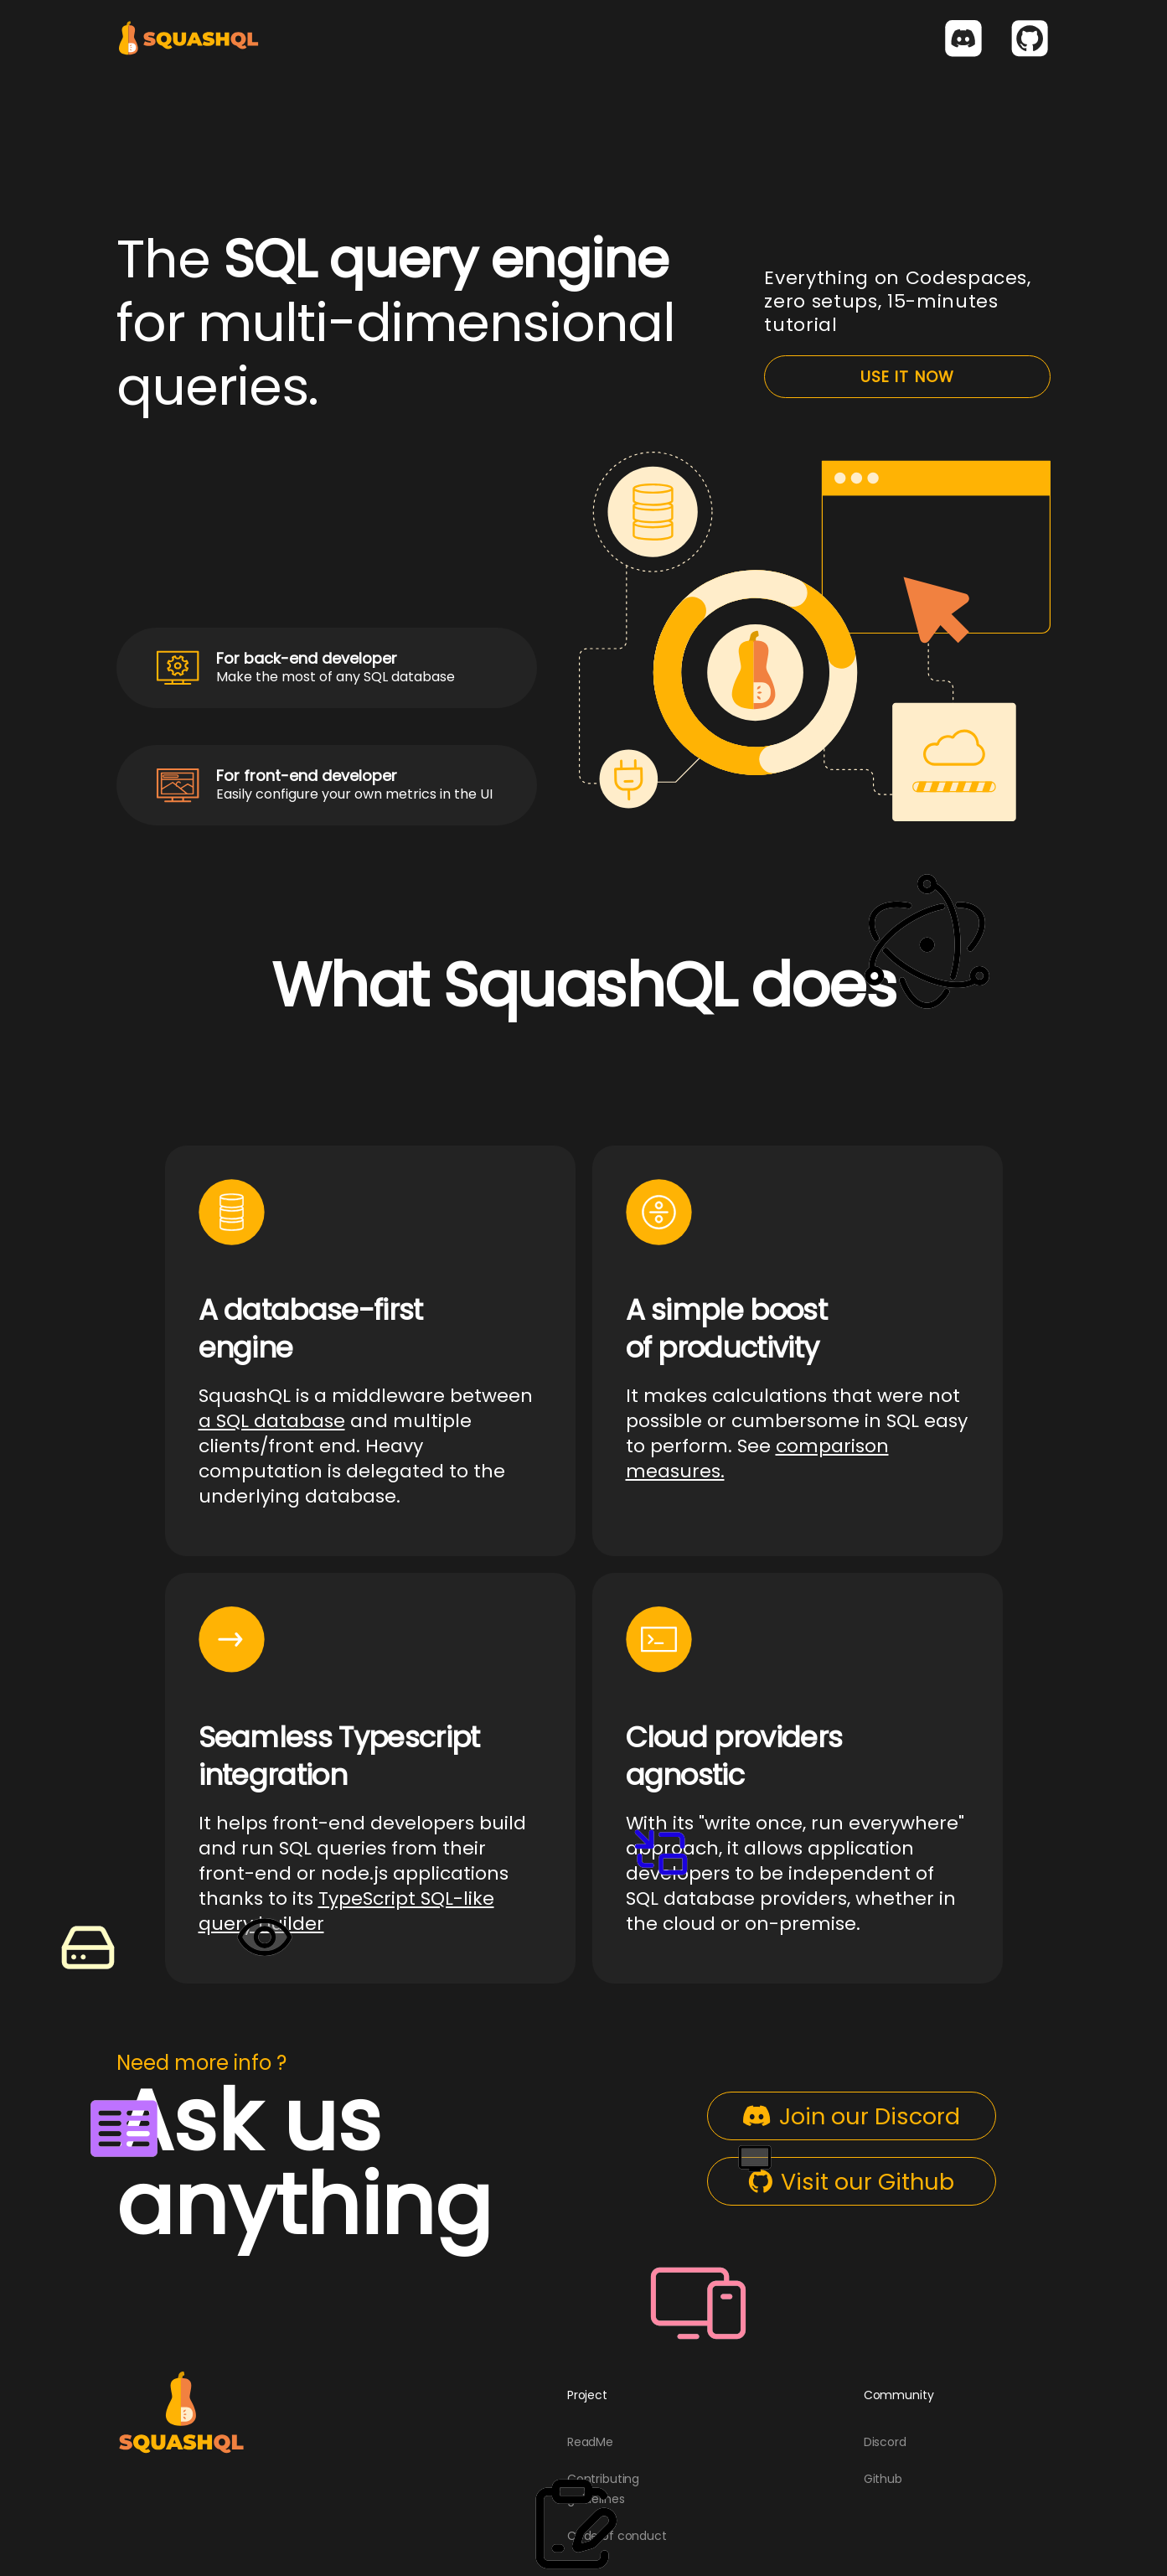 The width and height of the screenshot is (1167, 2576). What do you see at coordinates (696, 2303) in the screenshot?
I see `manage connected devices` at bounding box center [696, 2303].